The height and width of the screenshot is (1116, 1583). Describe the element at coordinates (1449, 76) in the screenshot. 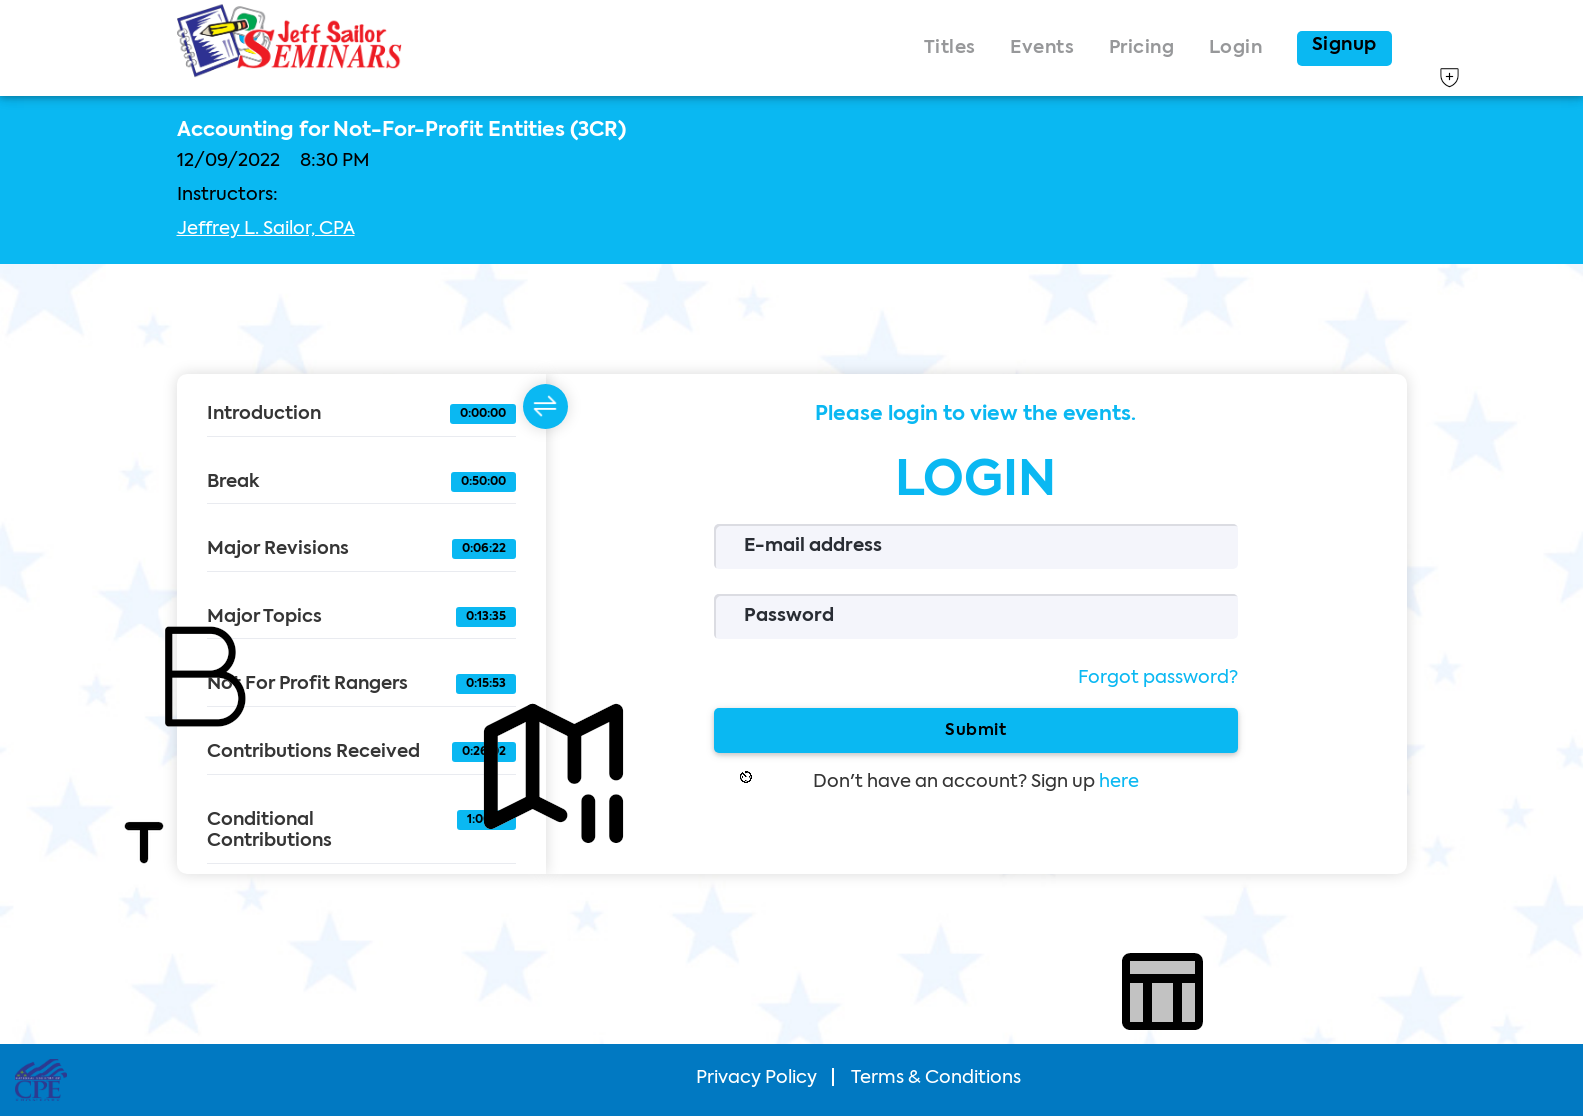

I see `add new security protection` at that location.